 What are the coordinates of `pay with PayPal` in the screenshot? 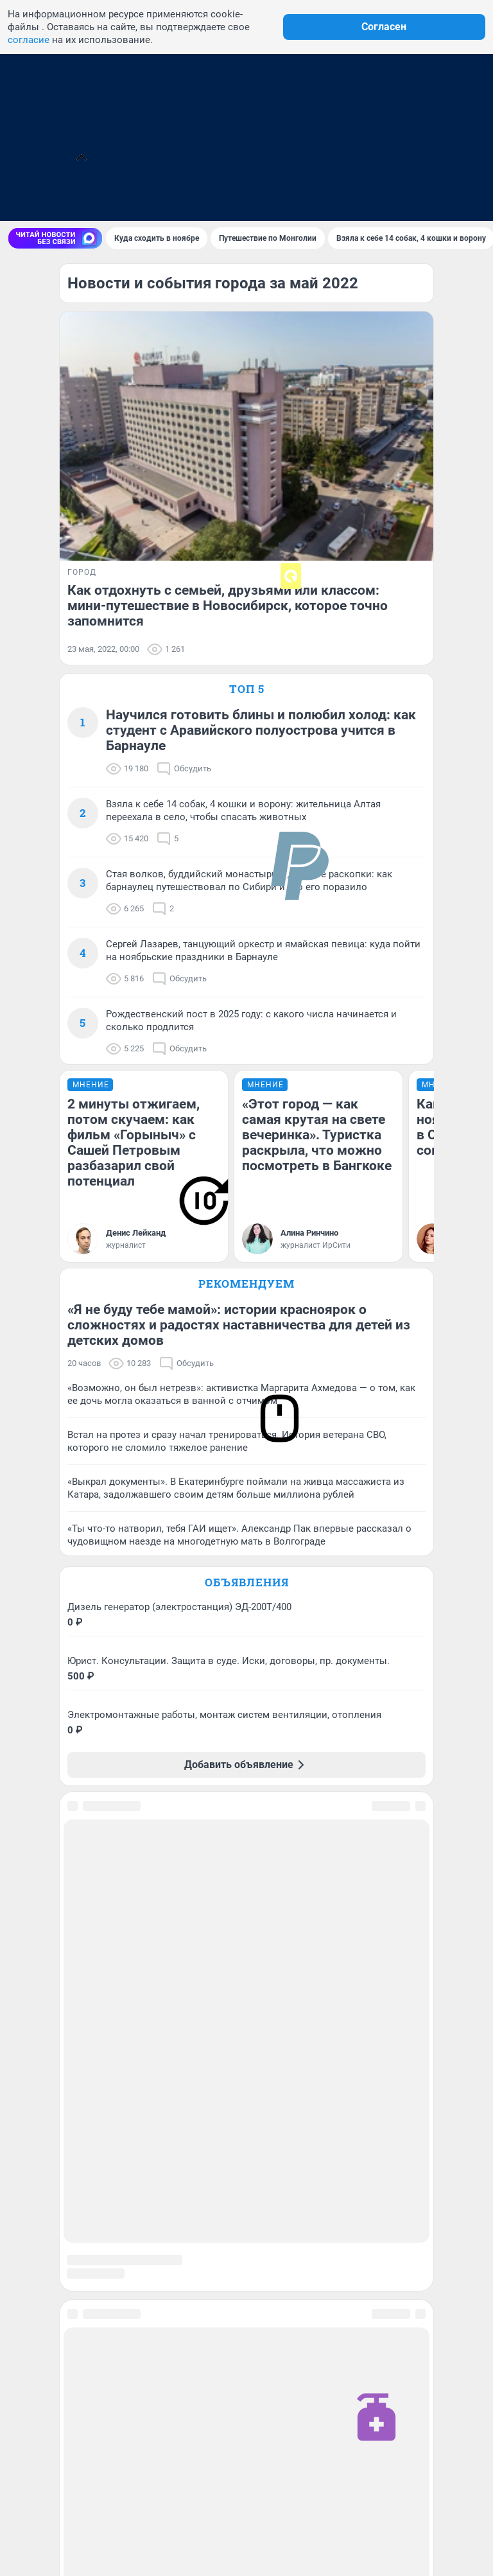 It's located at (300, 866).